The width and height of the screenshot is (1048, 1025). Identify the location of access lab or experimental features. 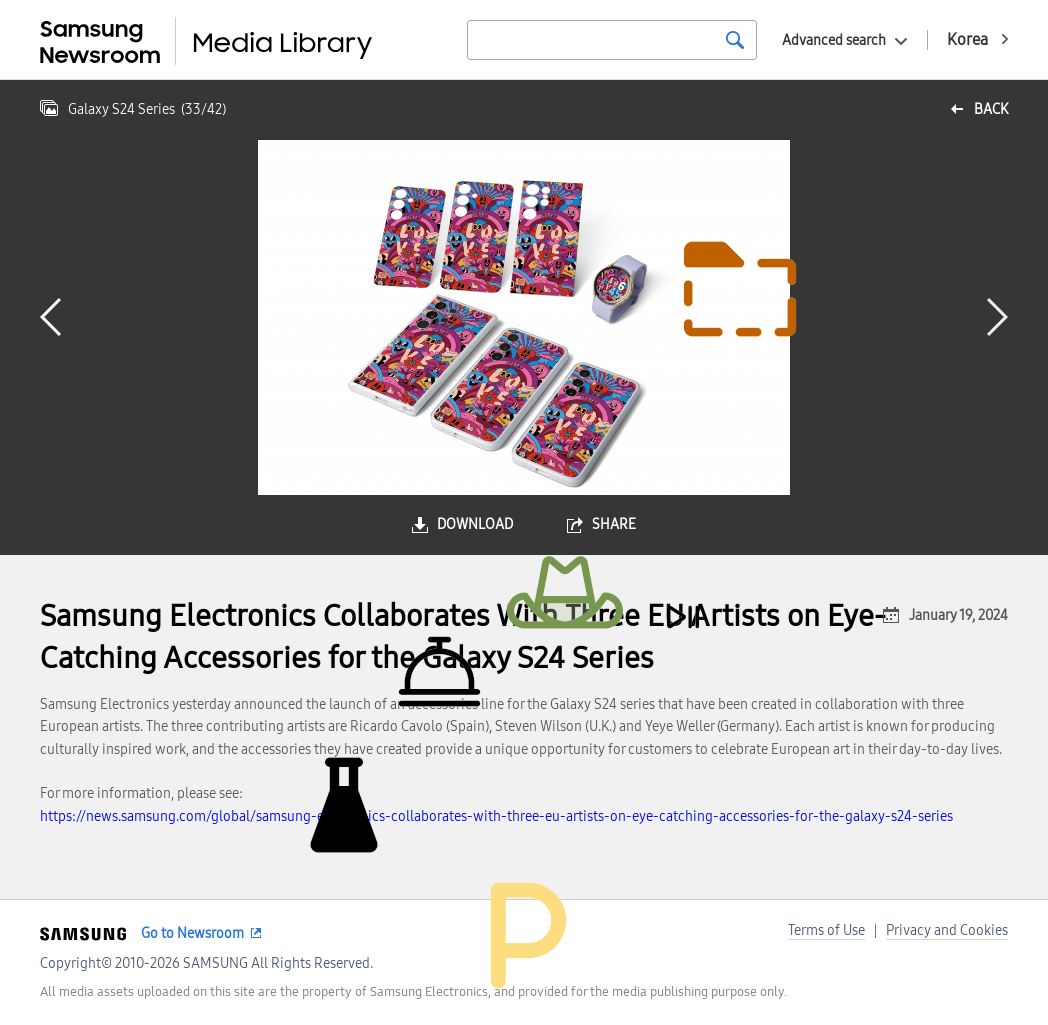
(344, 805).